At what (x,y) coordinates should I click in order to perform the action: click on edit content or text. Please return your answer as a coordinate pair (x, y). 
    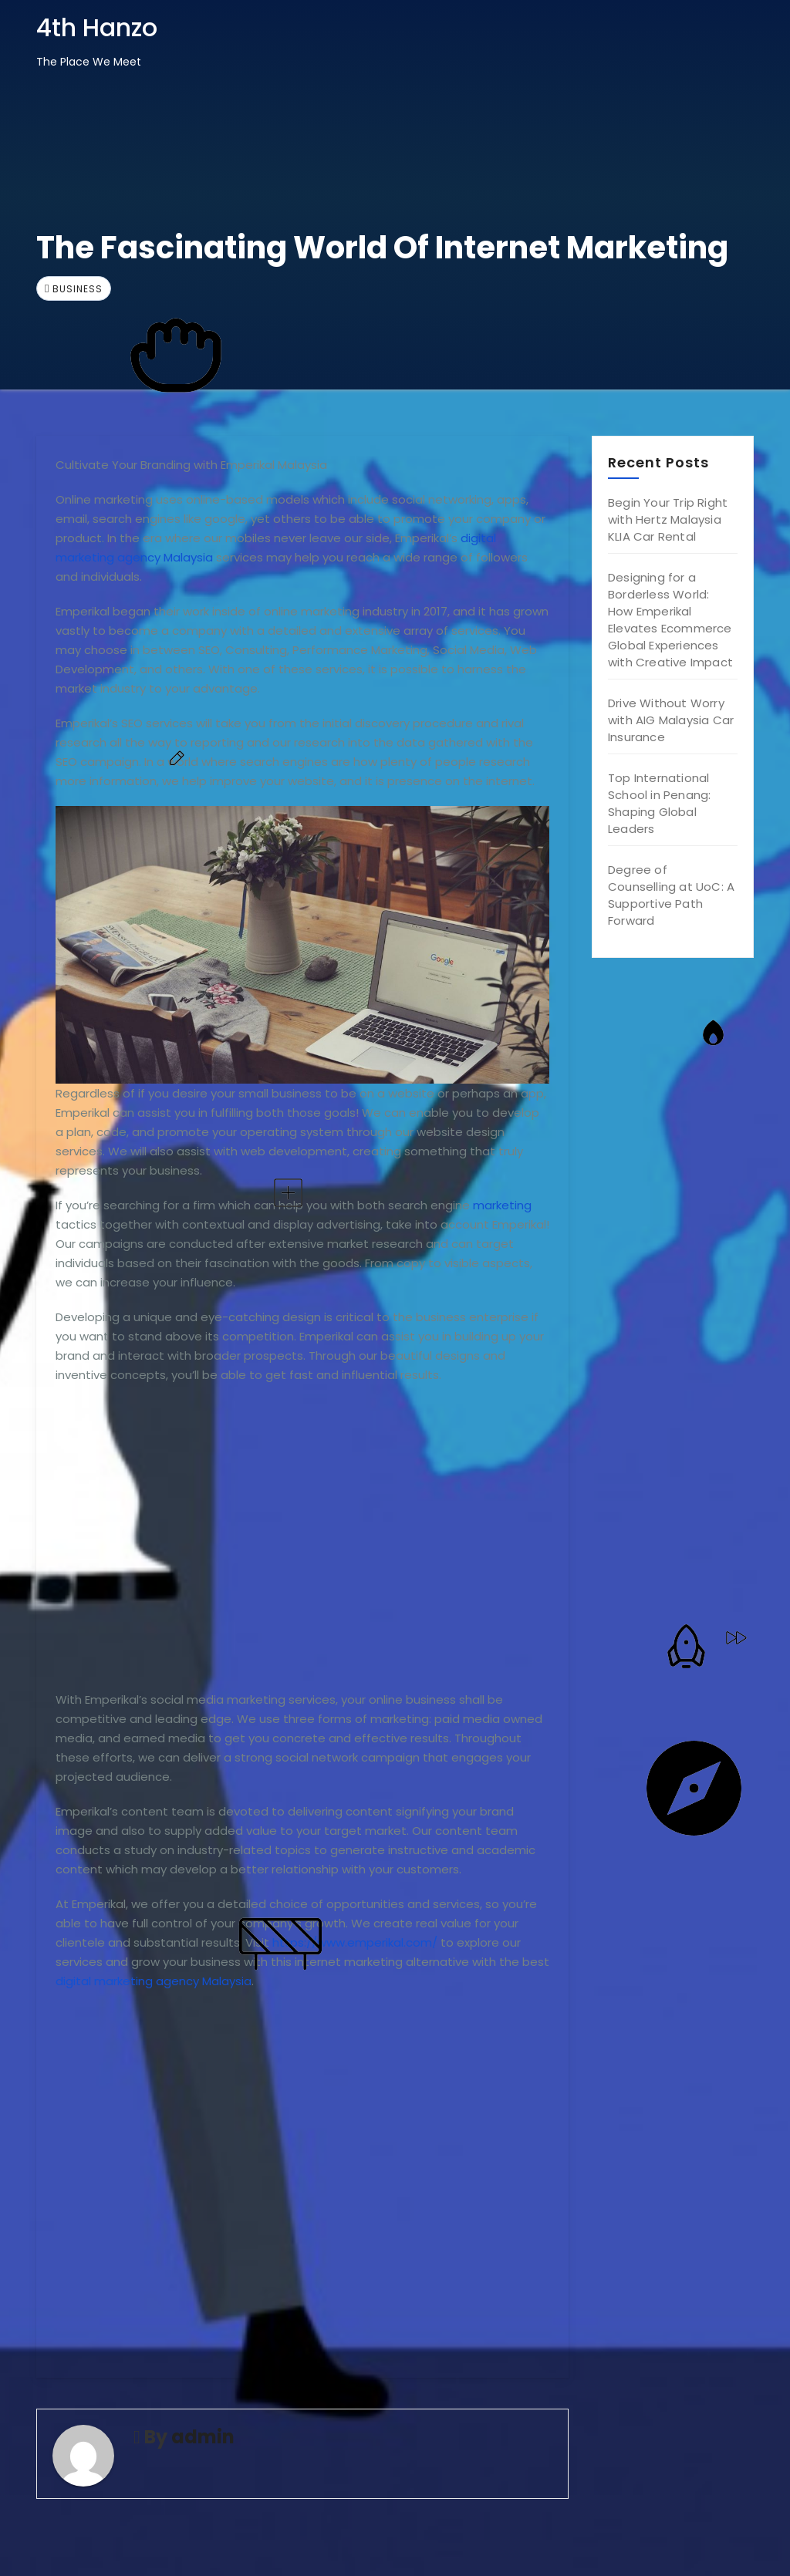
    Looking at the image, I should click on (177, 758).